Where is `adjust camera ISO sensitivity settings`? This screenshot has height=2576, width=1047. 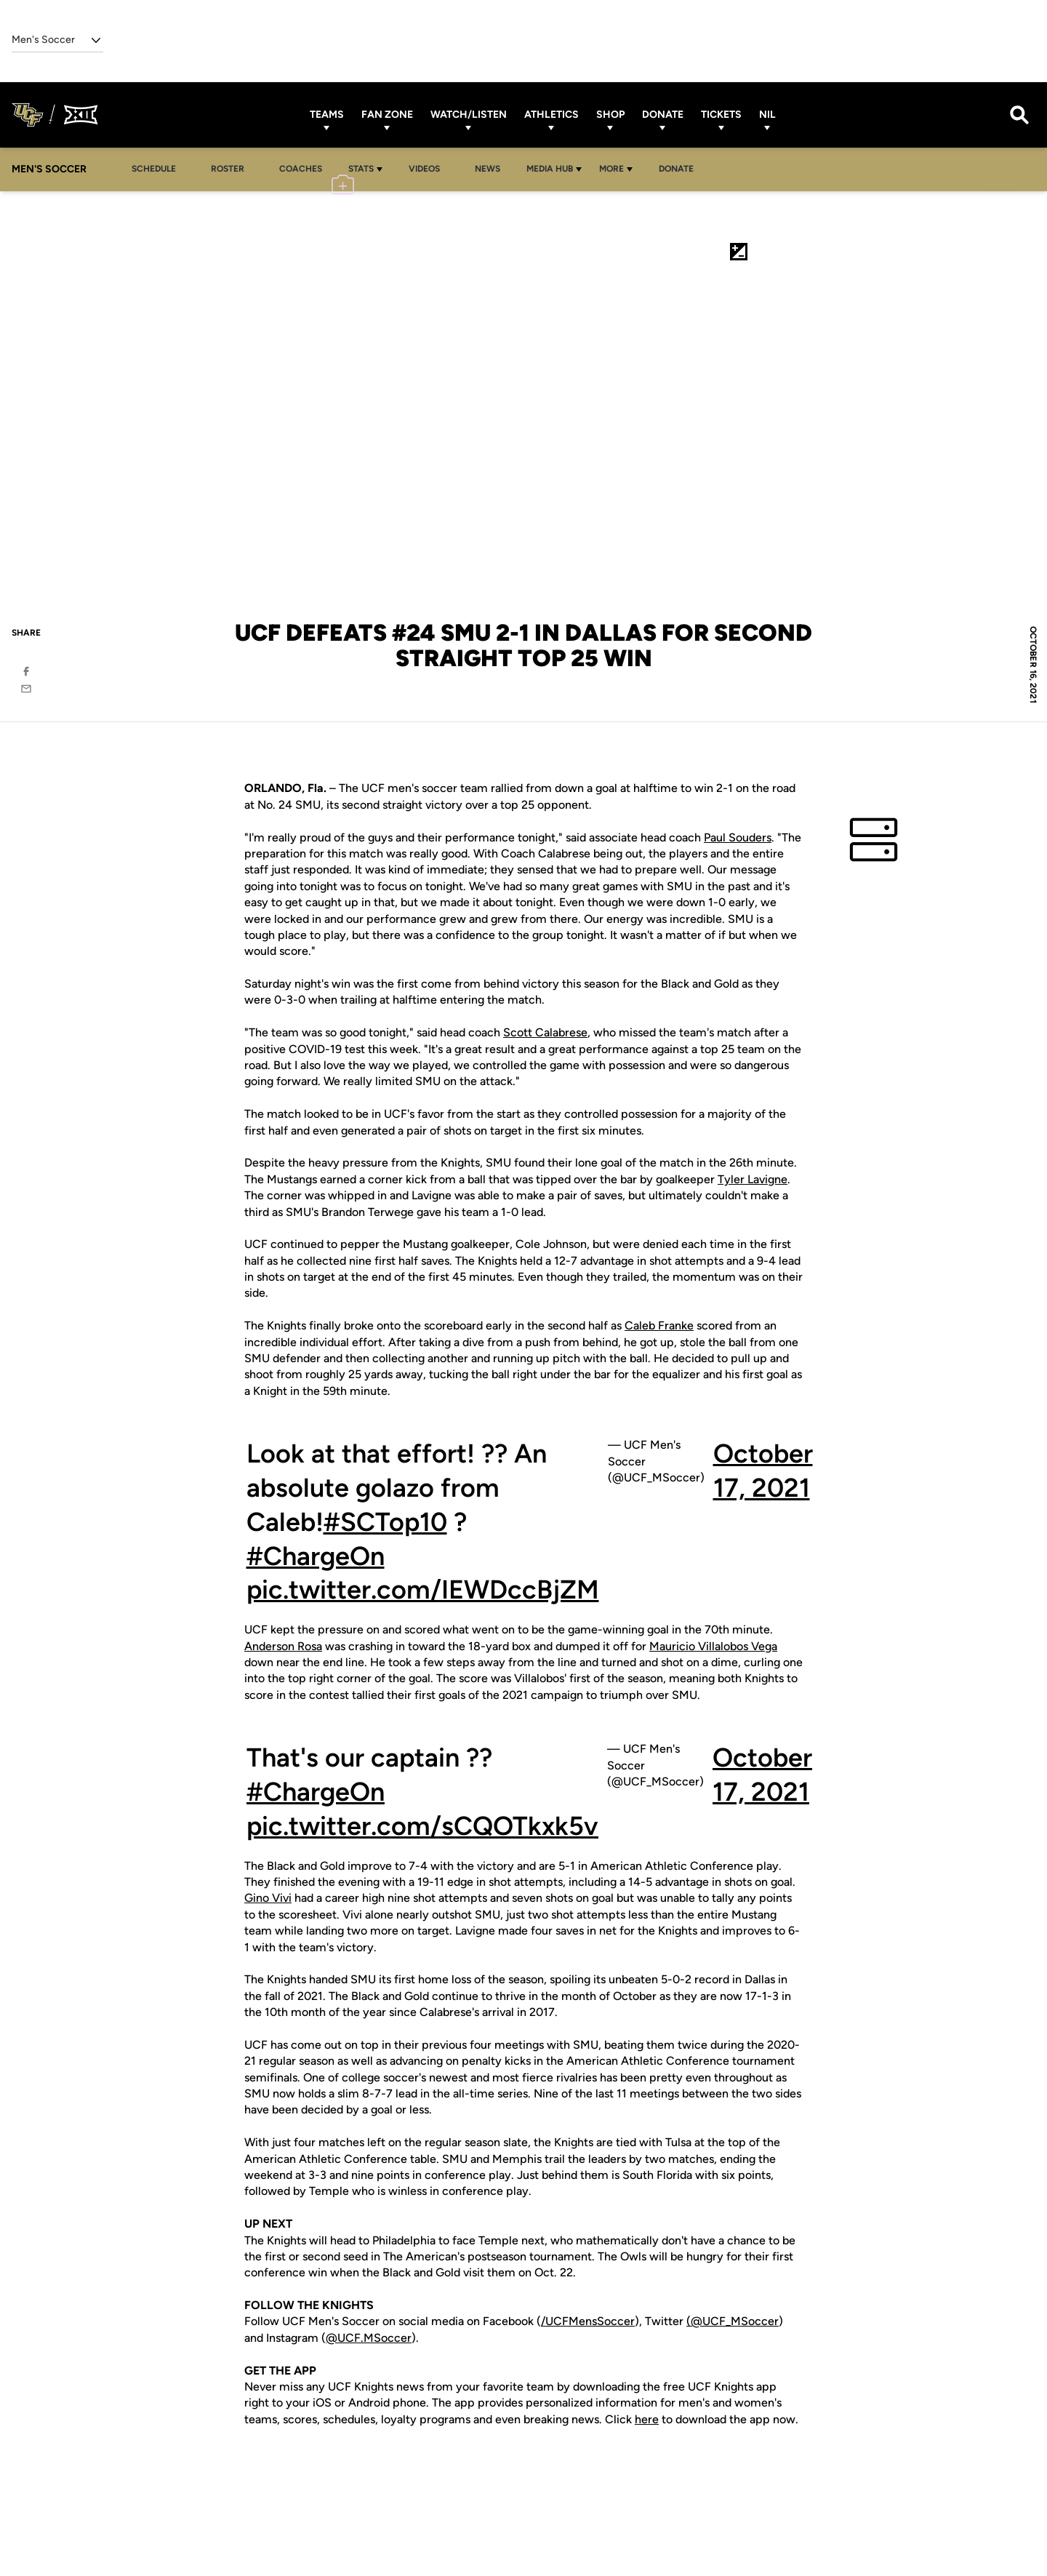 adjust camera ISO sensitivity settings is located at coordinates (739, 252).